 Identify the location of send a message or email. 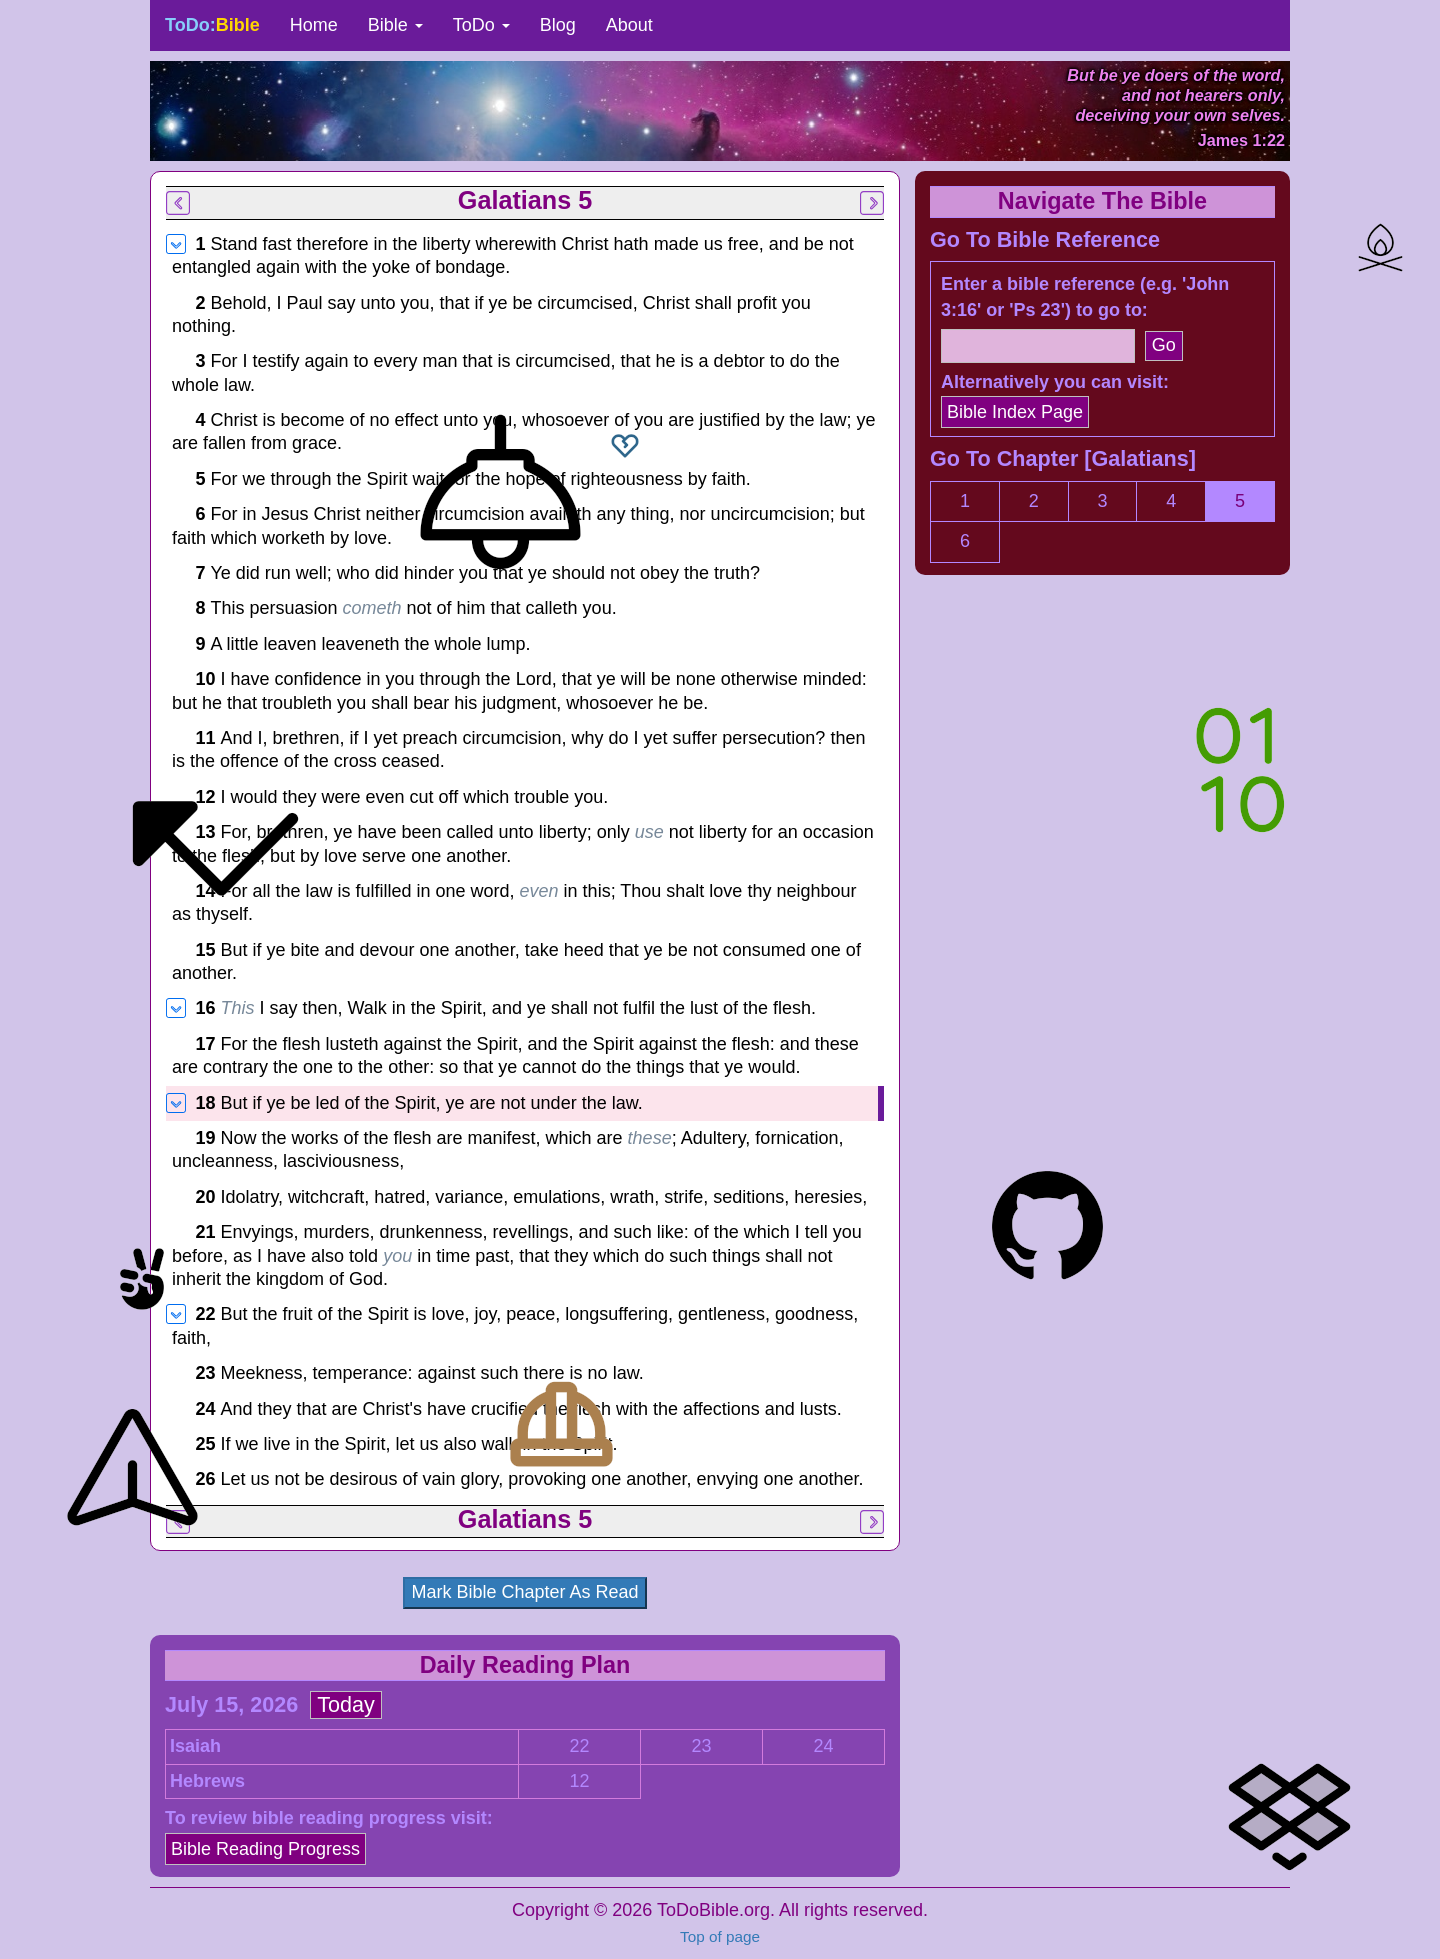
(132, 1469).